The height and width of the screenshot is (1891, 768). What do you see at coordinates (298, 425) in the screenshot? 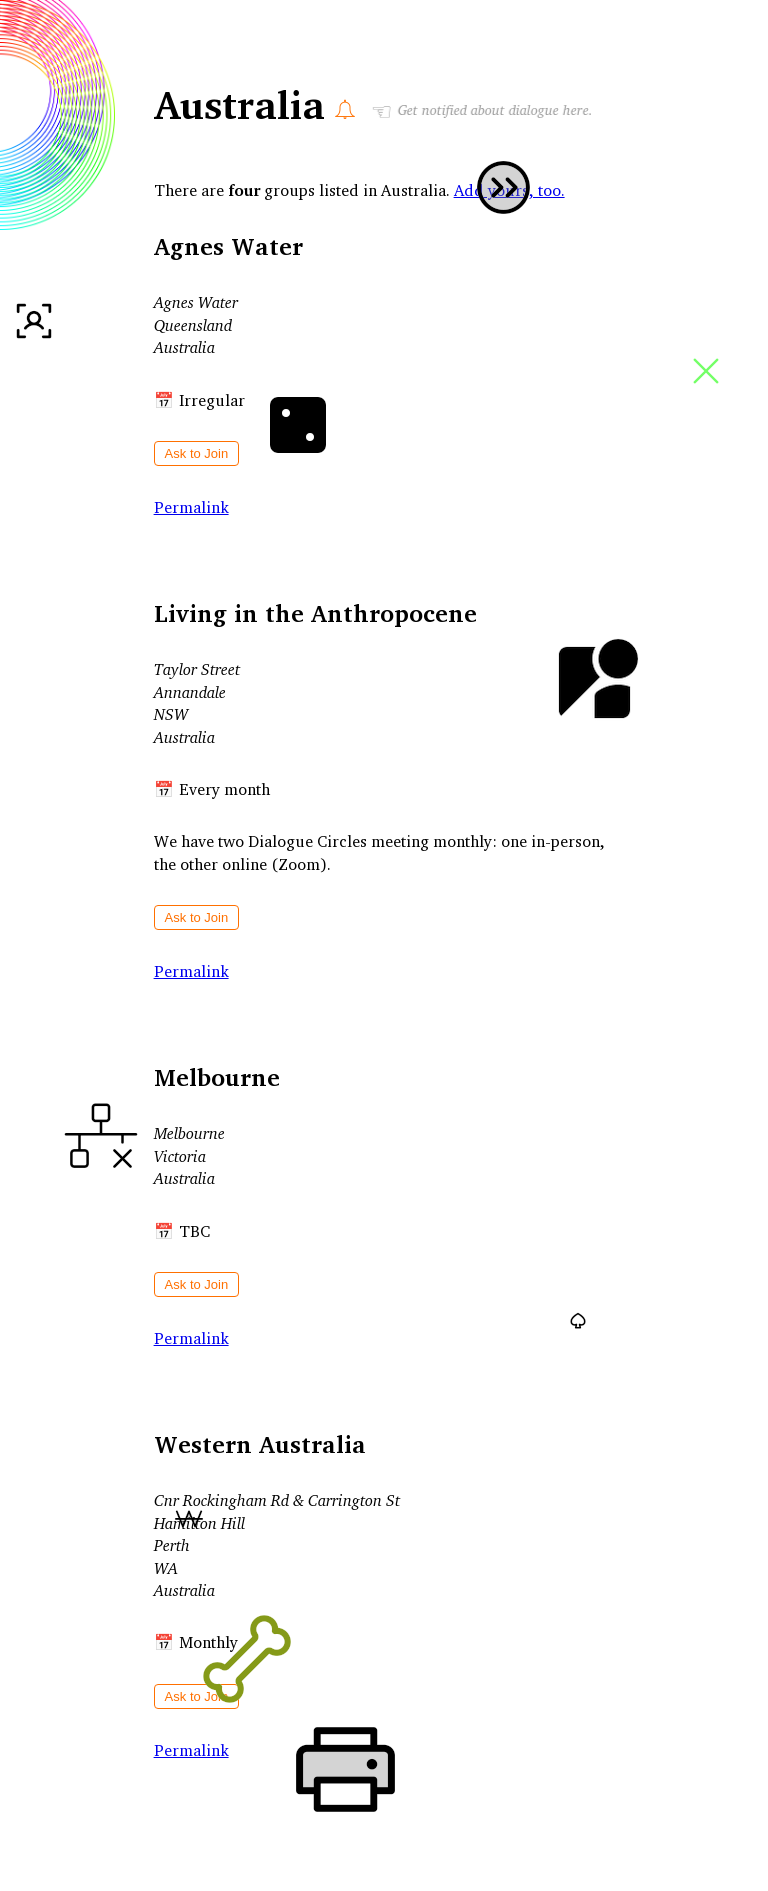
I see `indicates a random or chance-based action` at bounding box center [298, 425].